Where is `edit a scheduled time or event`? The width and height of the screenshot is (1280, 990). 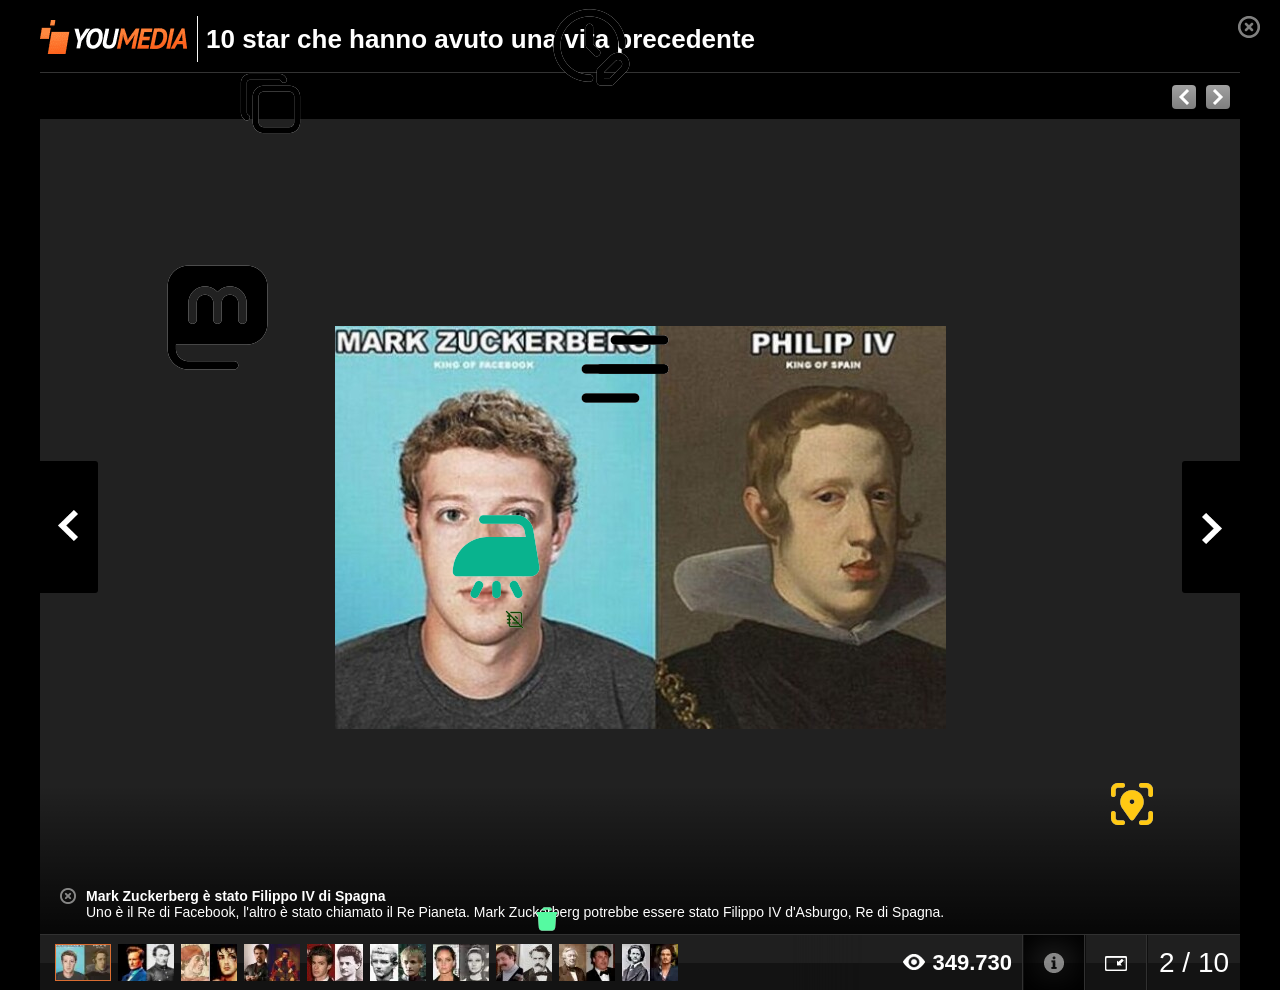
edit a scheduled time or event is located at coordinates (589, 45).